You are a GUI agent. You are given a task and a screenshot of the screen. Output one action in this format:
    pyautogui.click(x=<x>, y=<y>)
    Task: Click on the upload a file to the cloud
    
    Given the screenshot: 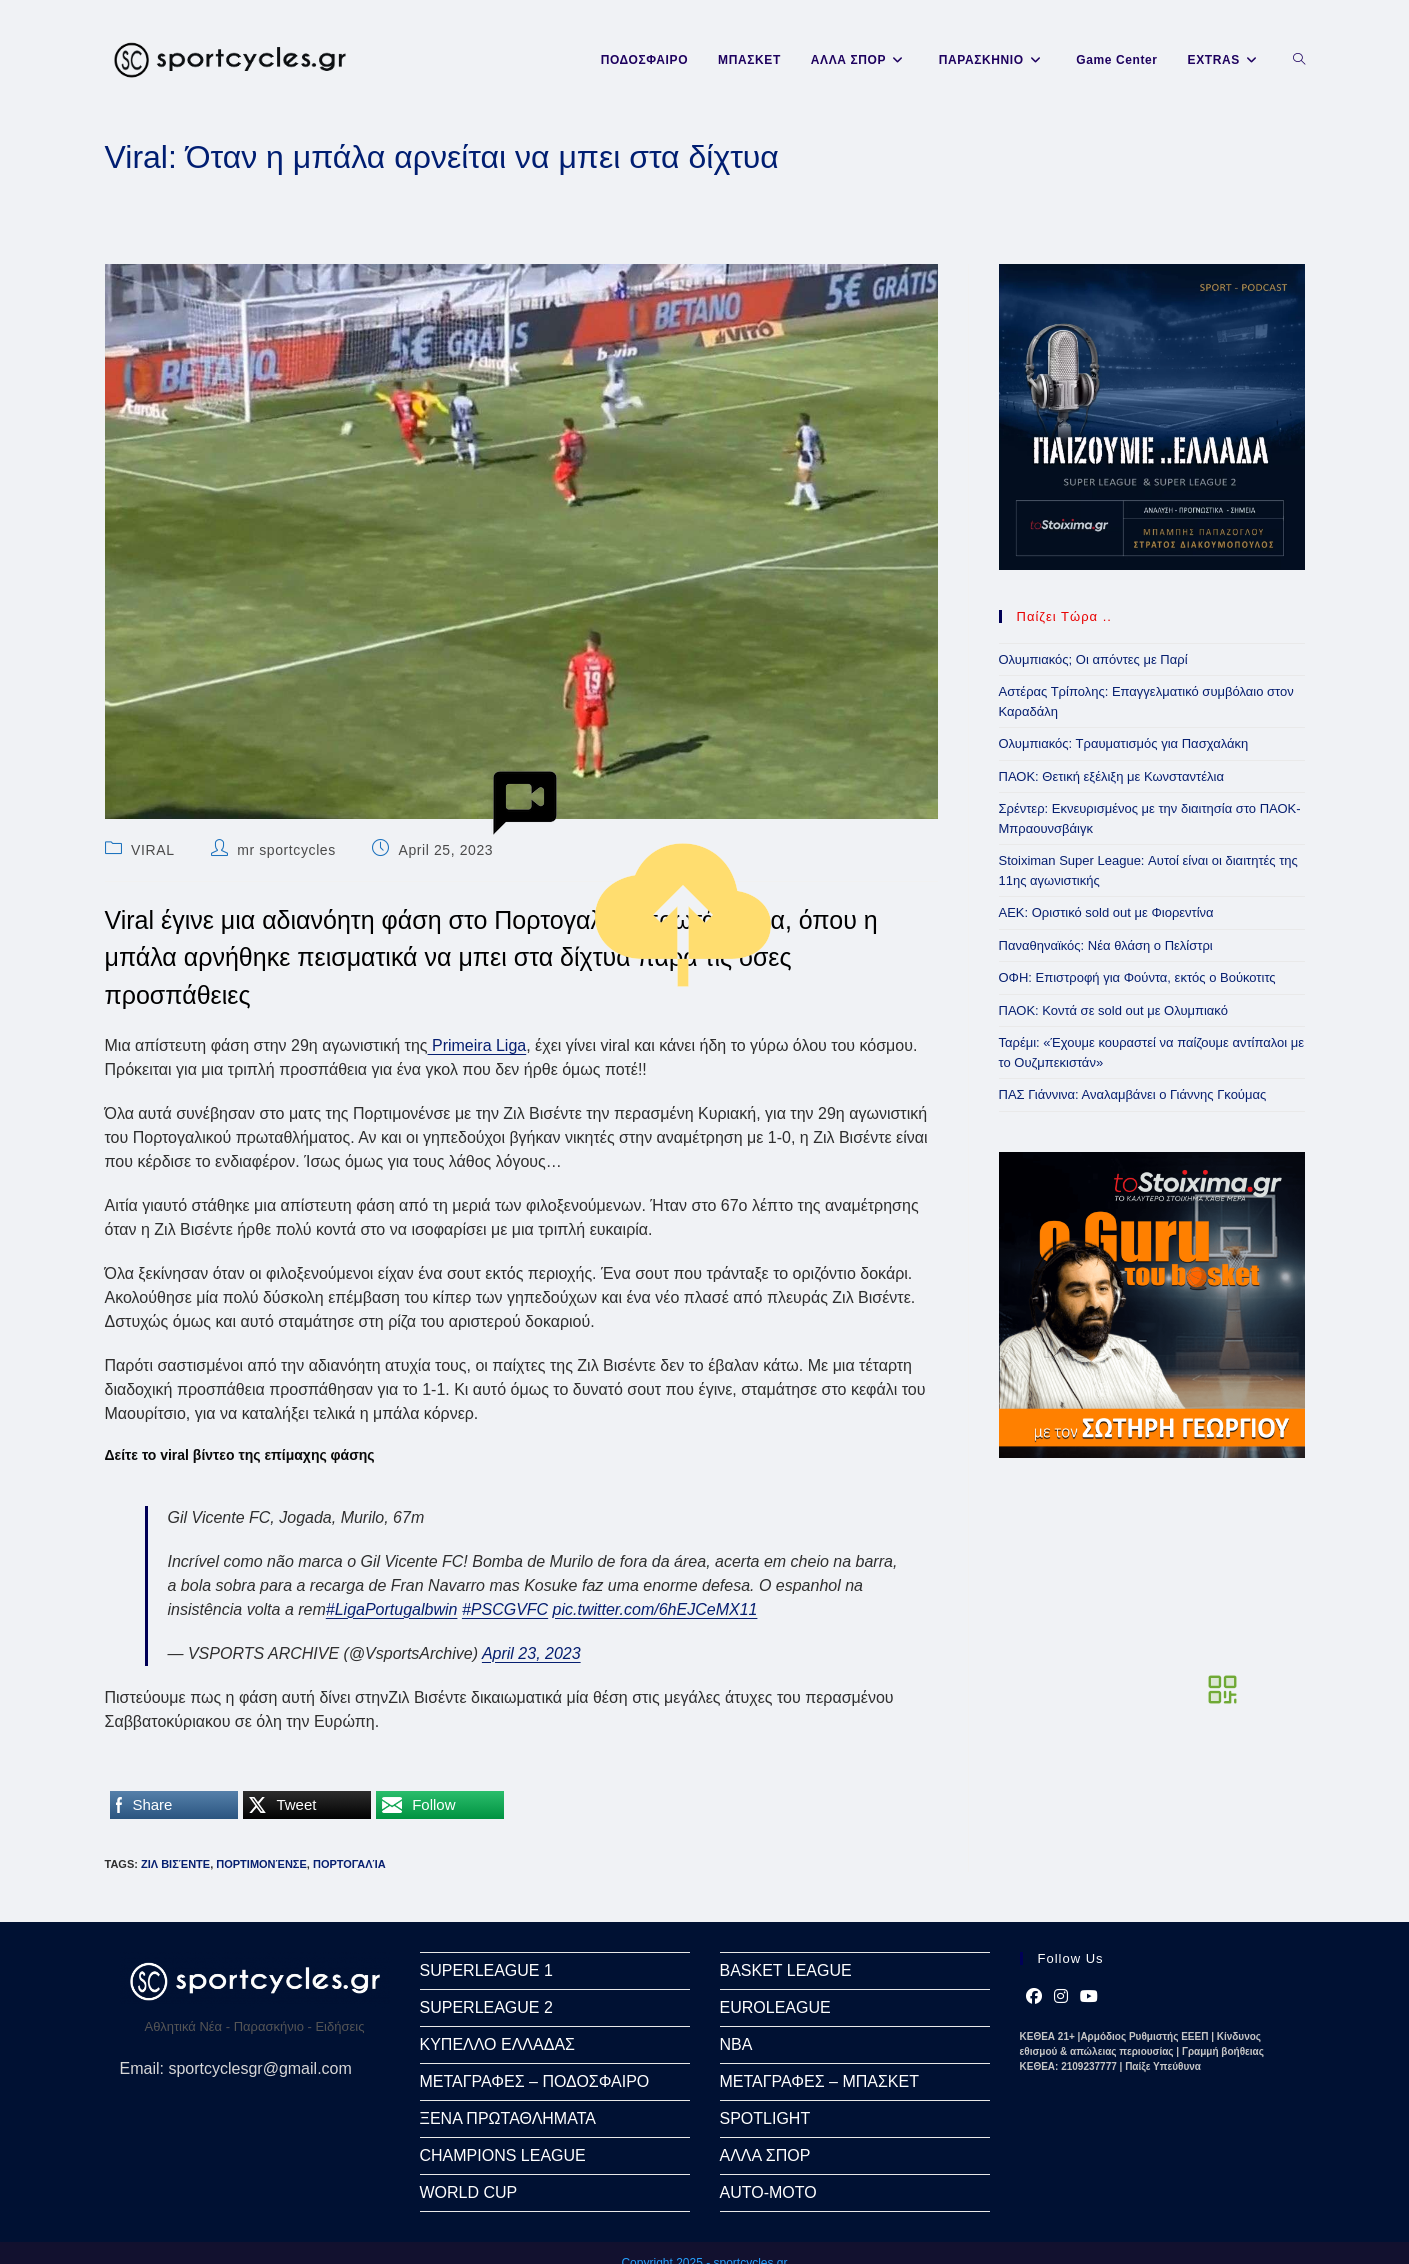 What is the action you would take?
    pyautogui.click(x=683, y=915)
    